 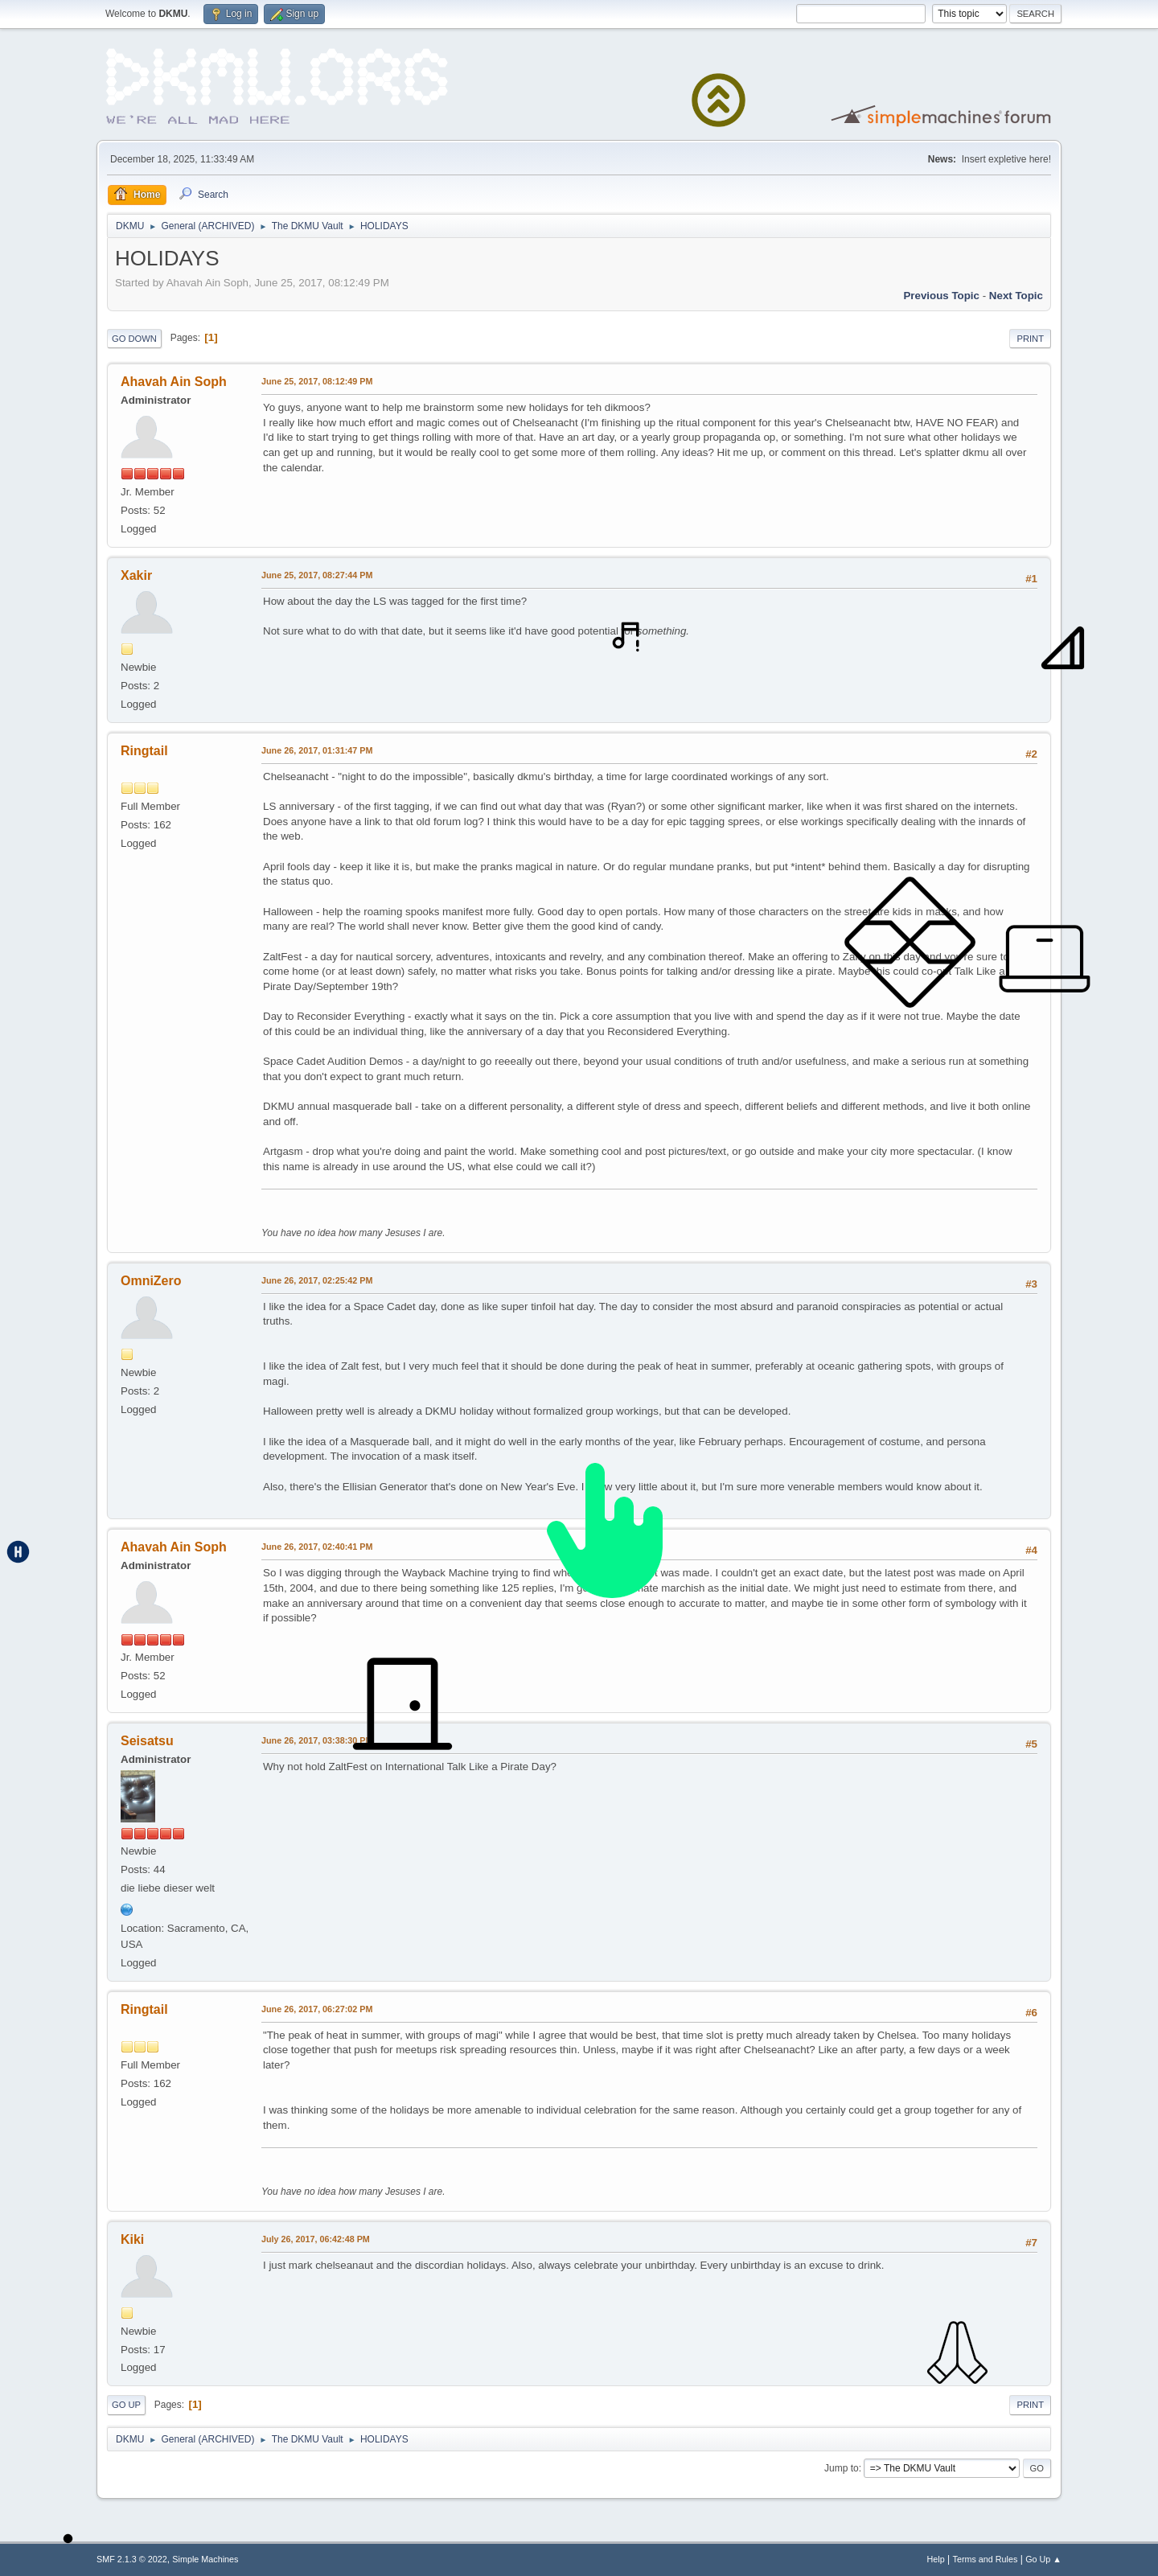 I want to click on exit or log out of the application, so click(x=402, y=1703).